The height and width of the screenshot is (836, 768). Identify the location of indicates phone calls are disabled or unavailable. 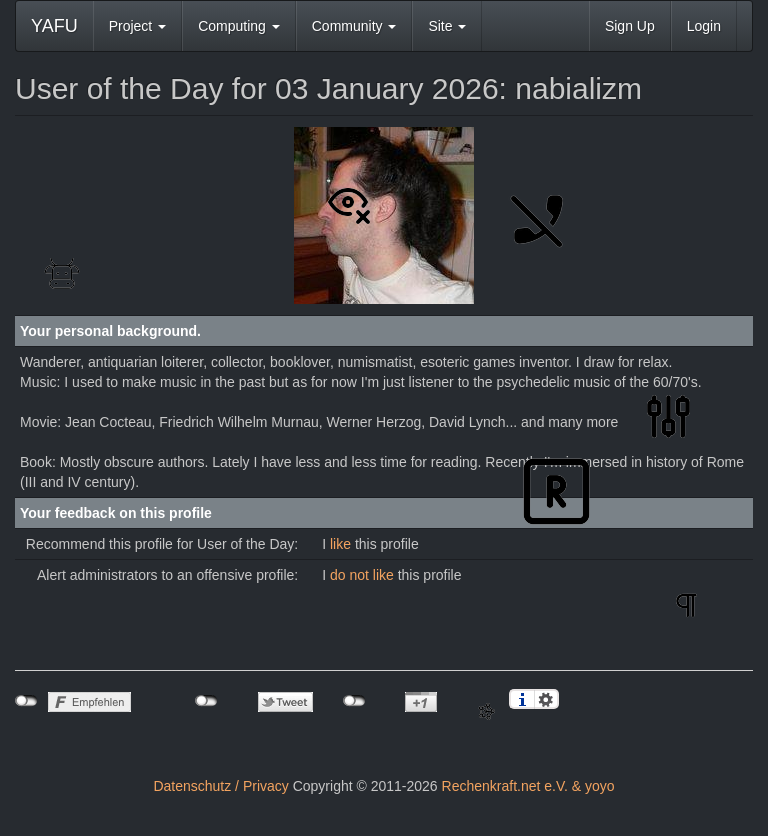
(538, 219).